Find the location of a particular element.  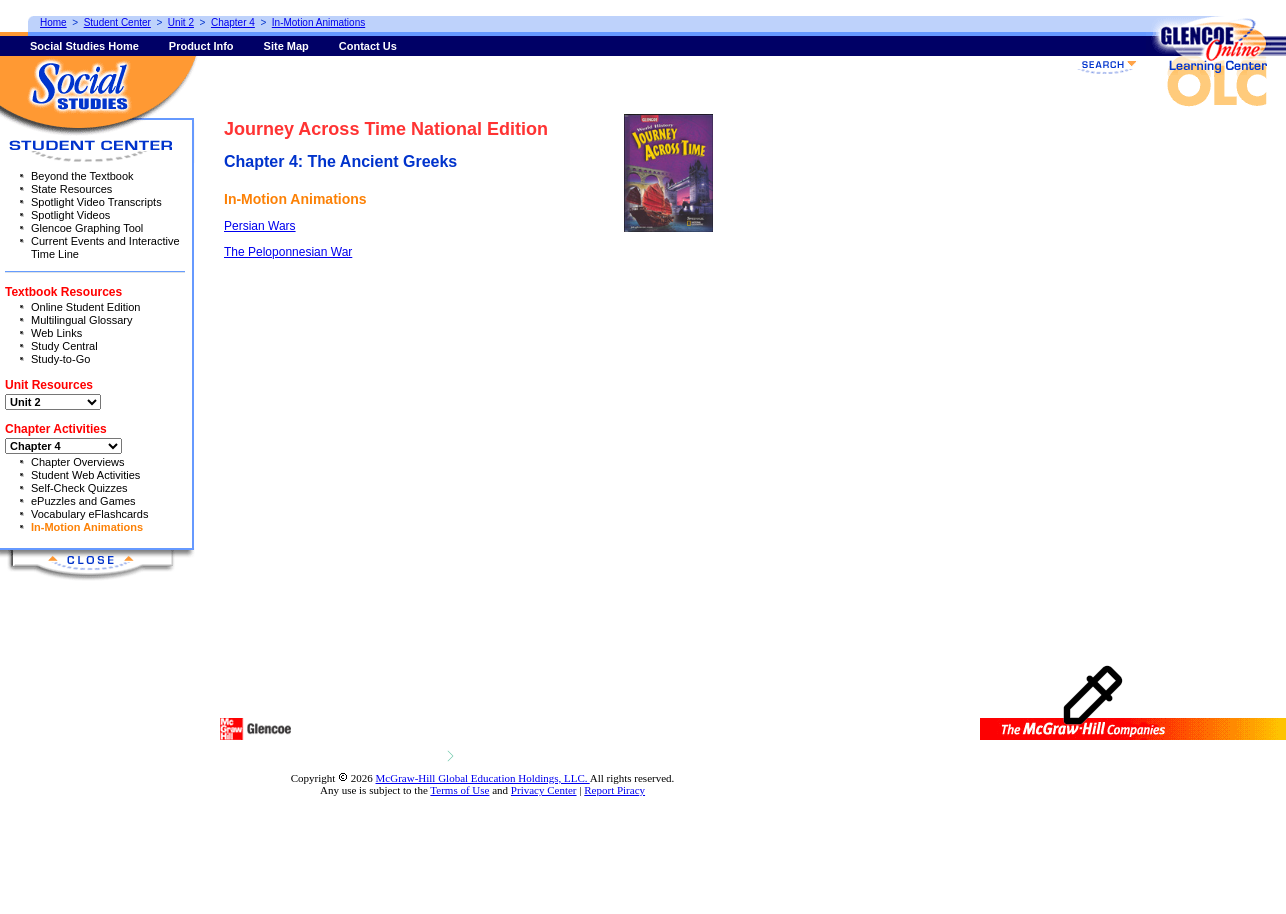

select a color from the canvas is located at coordinates (1093, 695).